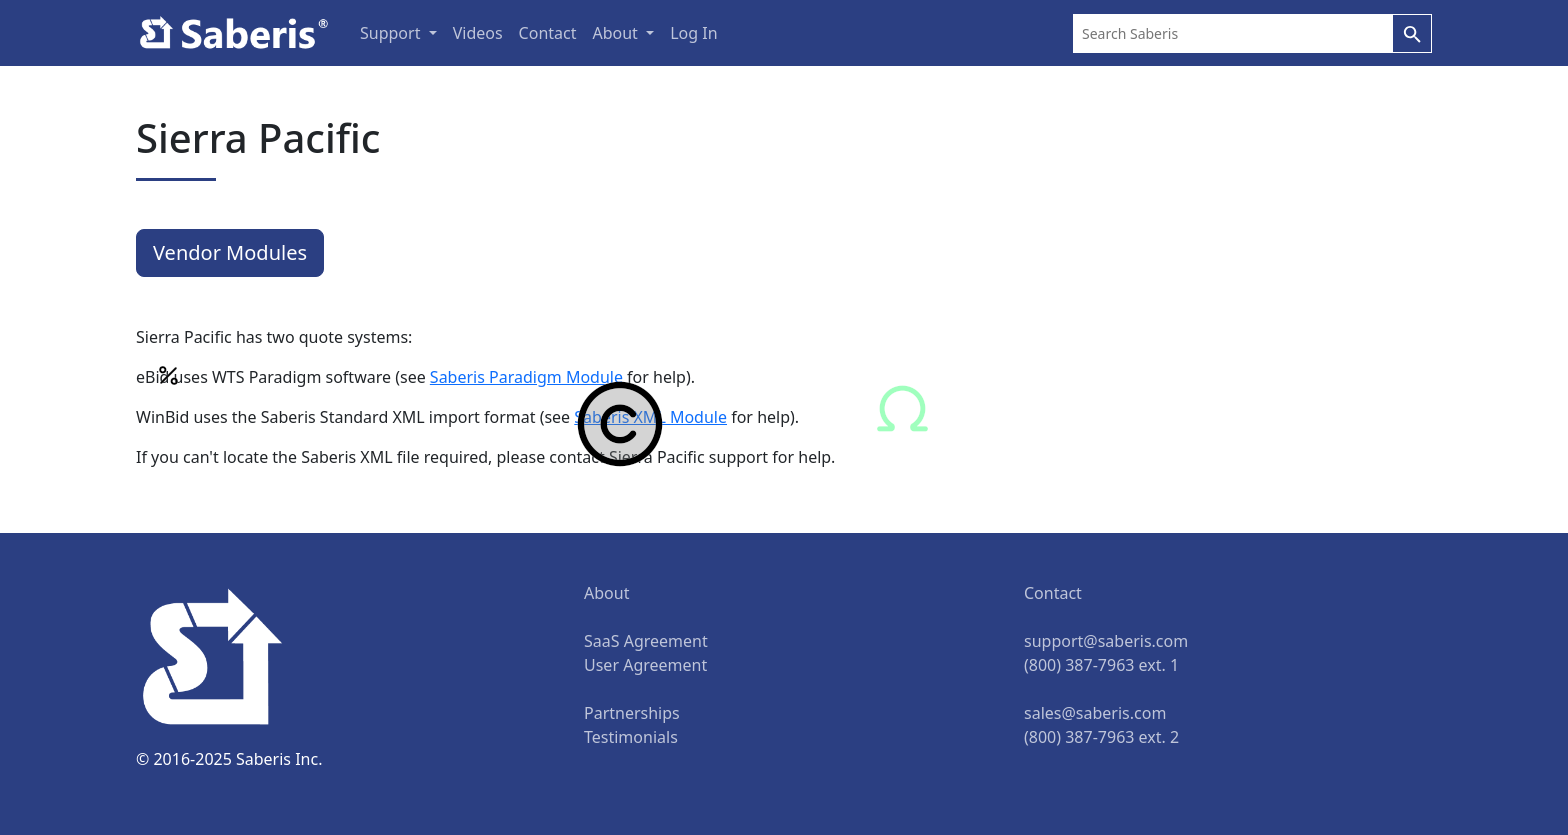 Image resolution: width=1568 pixels, height=835 pixels. I want to click on view discount or promotional offer, so click(168, 375).